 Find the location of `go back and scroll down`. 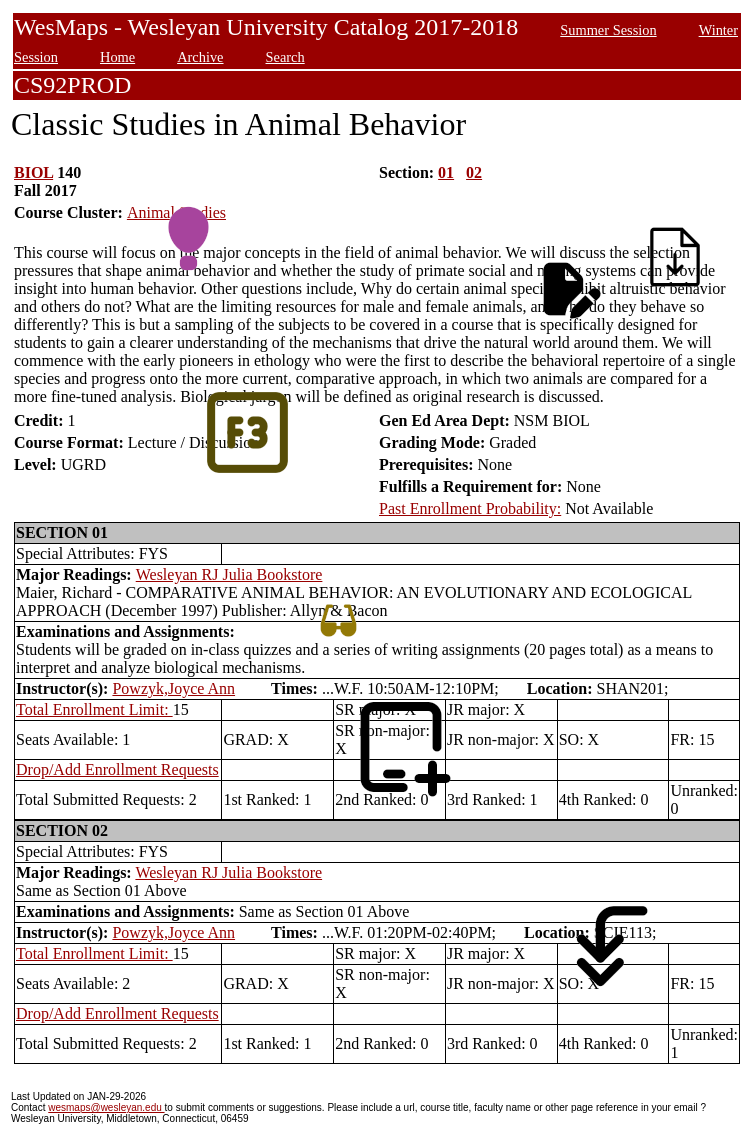

go back and scroll down is located at coordinates (614, 948).